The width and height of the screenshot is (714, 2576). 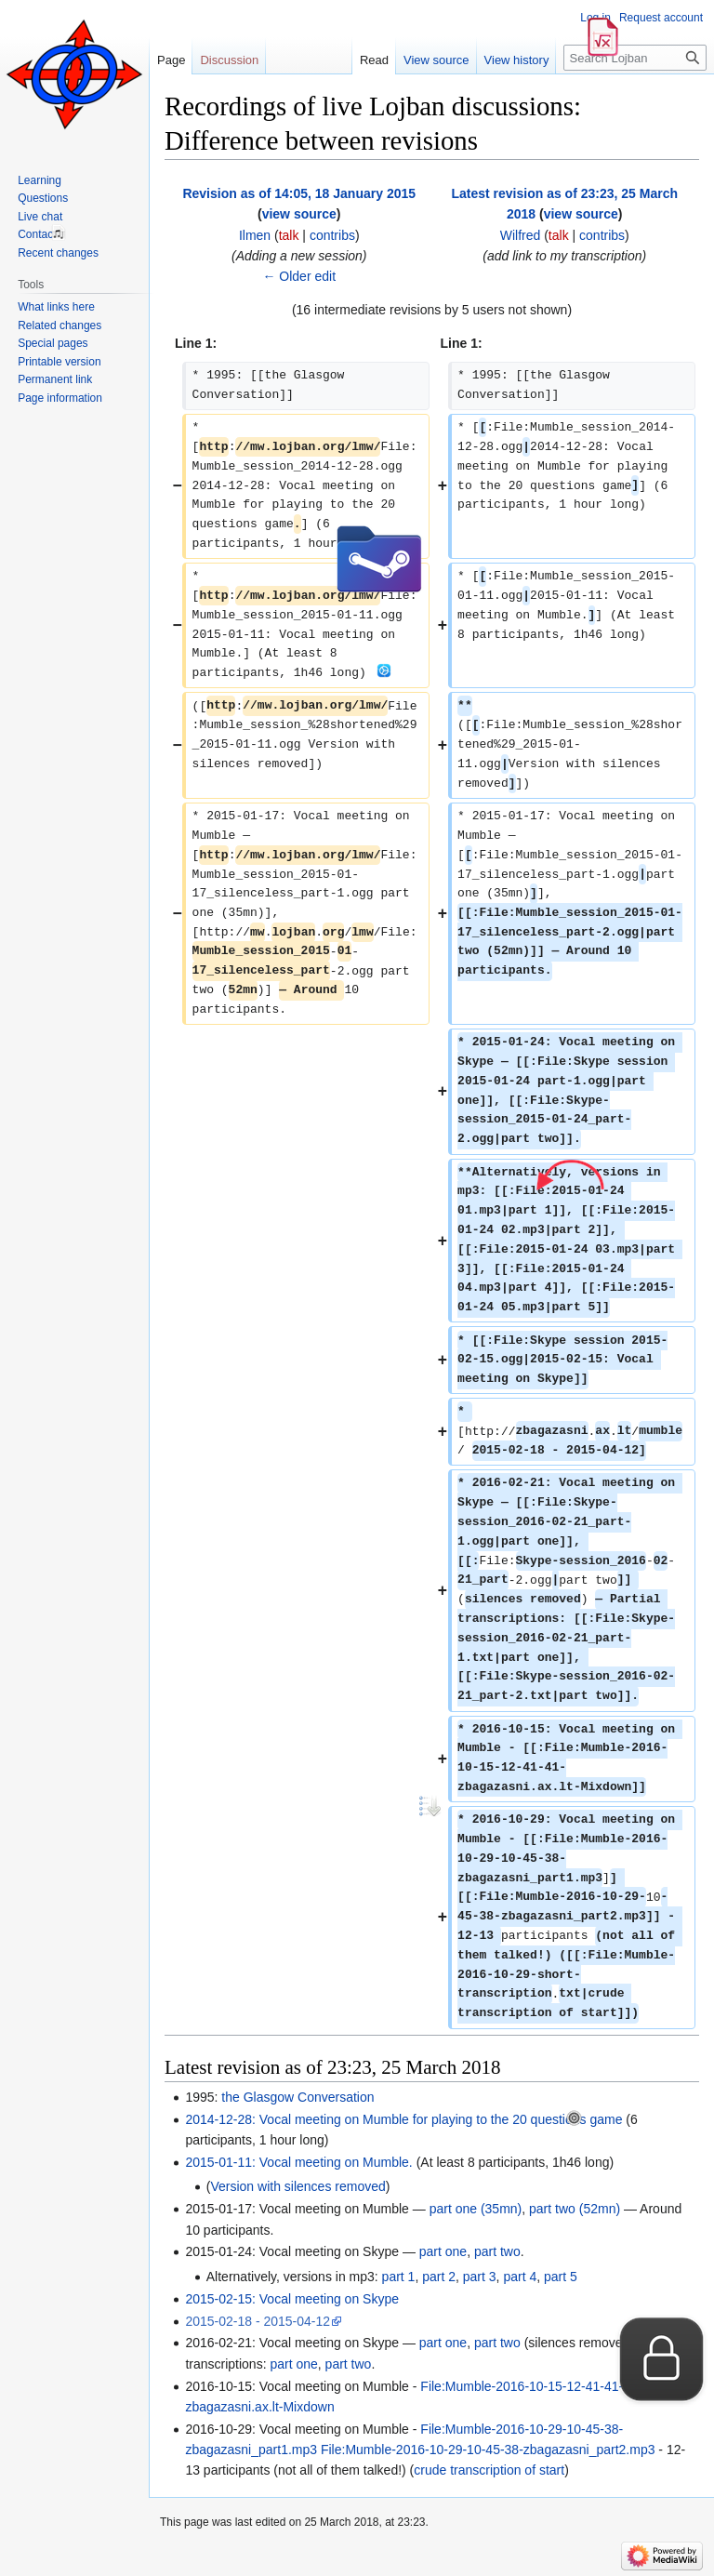 I want to click on open software center or app store, so click(x=384, y=671).